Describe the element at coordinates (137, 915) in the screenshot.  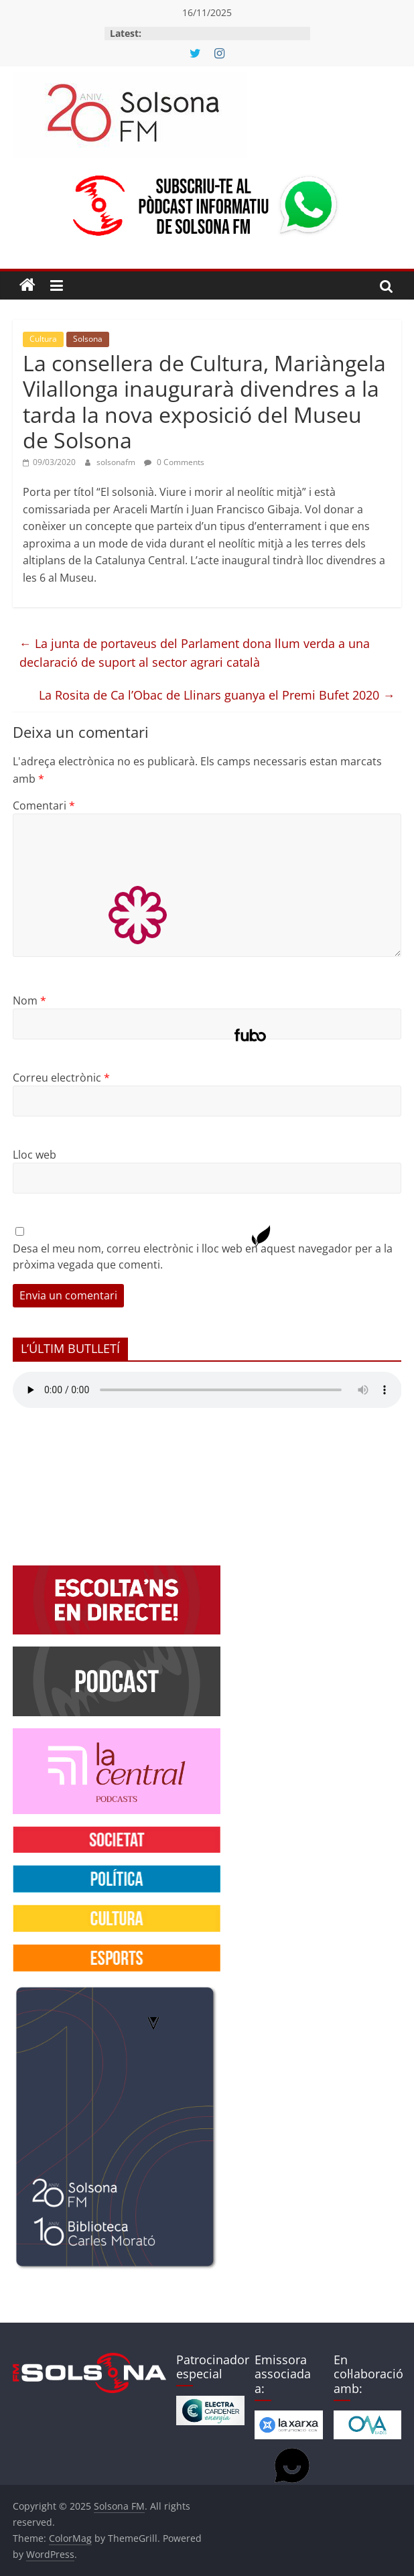
I see `svg file format indicator` at that location.